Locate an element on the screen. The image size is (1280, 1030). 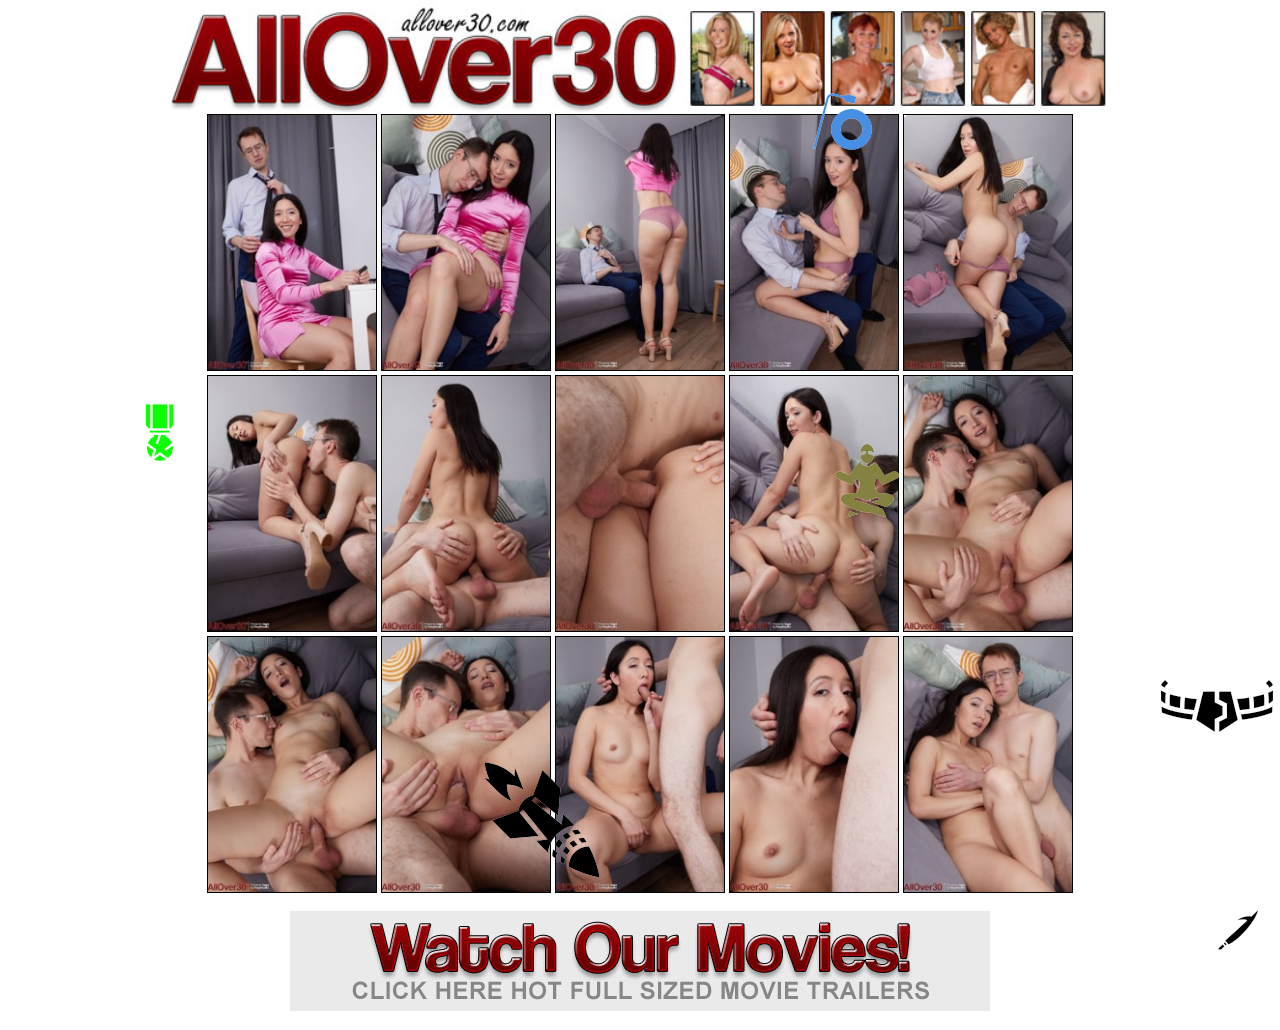
launch or deploy an application is located at coordinates (542, 818).